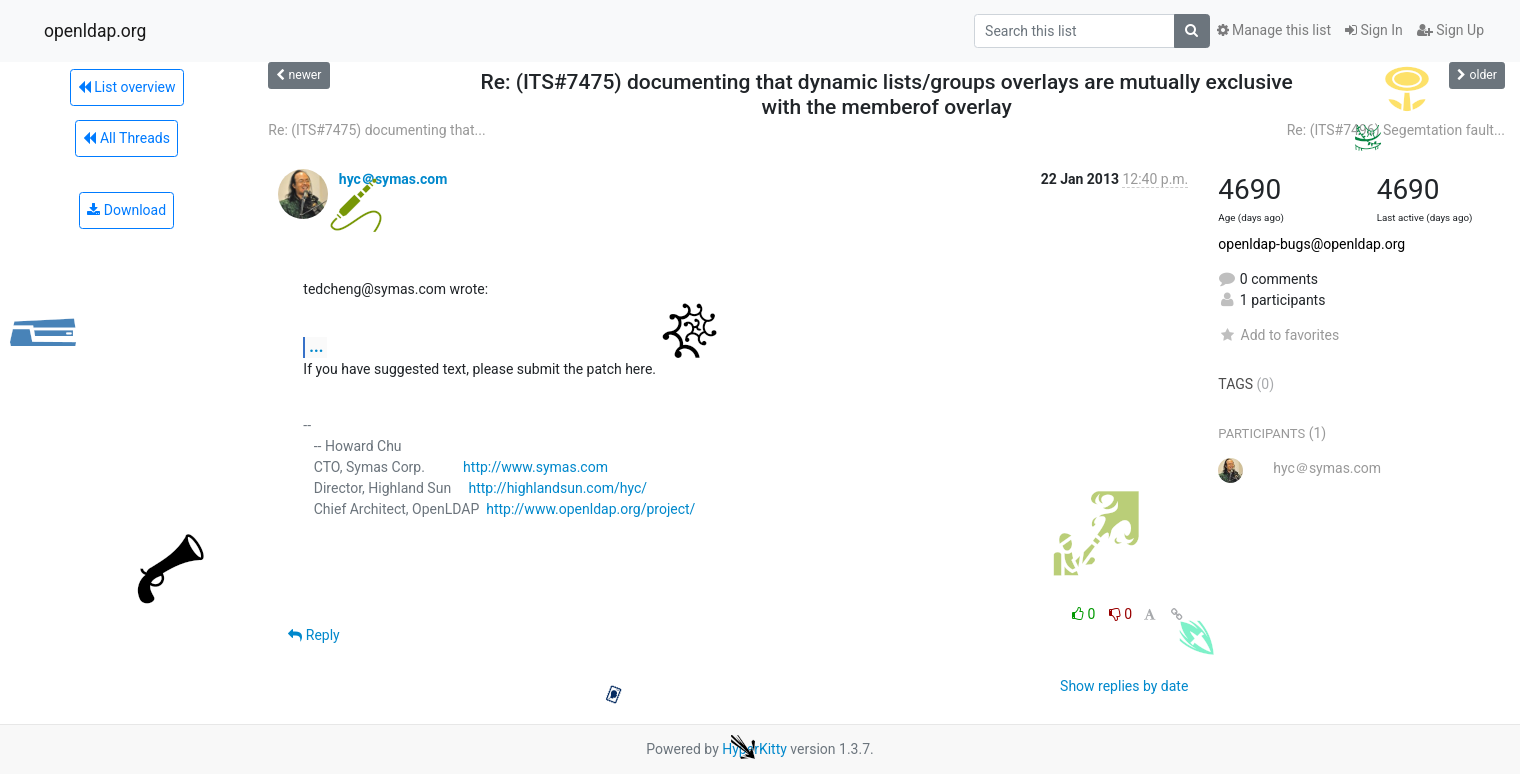  What do you see at coordinates (613, 694) in the screenshot?
I see `send a letter or mail item` at bounding box center [613, 694].